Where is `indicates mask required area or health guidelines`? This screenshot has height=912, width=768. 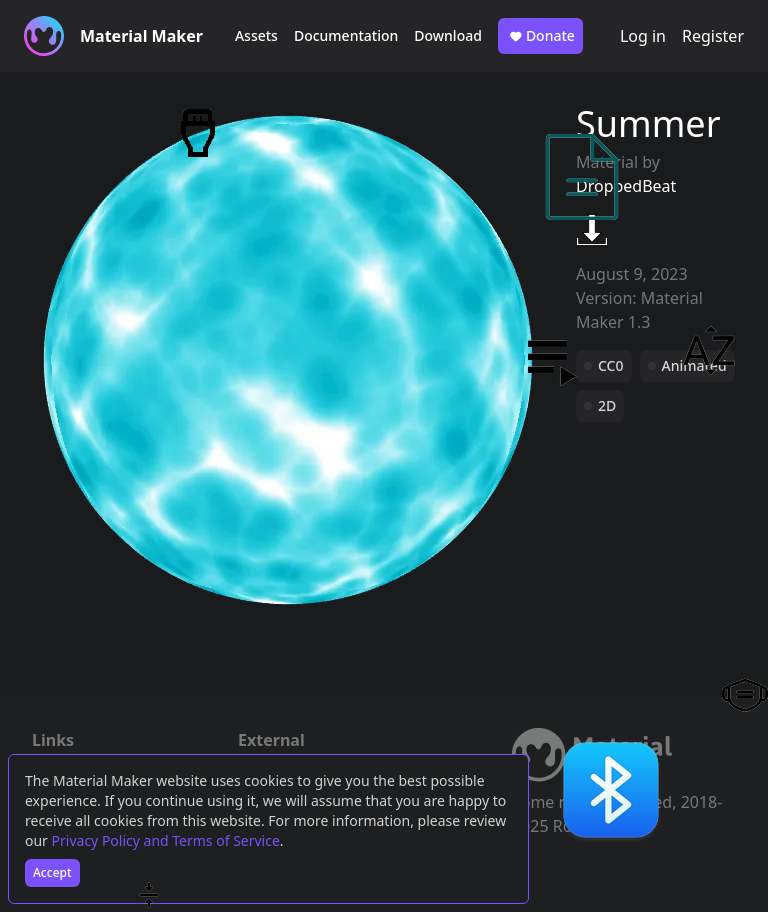 indicates mask required area or health guidelines is located at coordinates (745, 696).